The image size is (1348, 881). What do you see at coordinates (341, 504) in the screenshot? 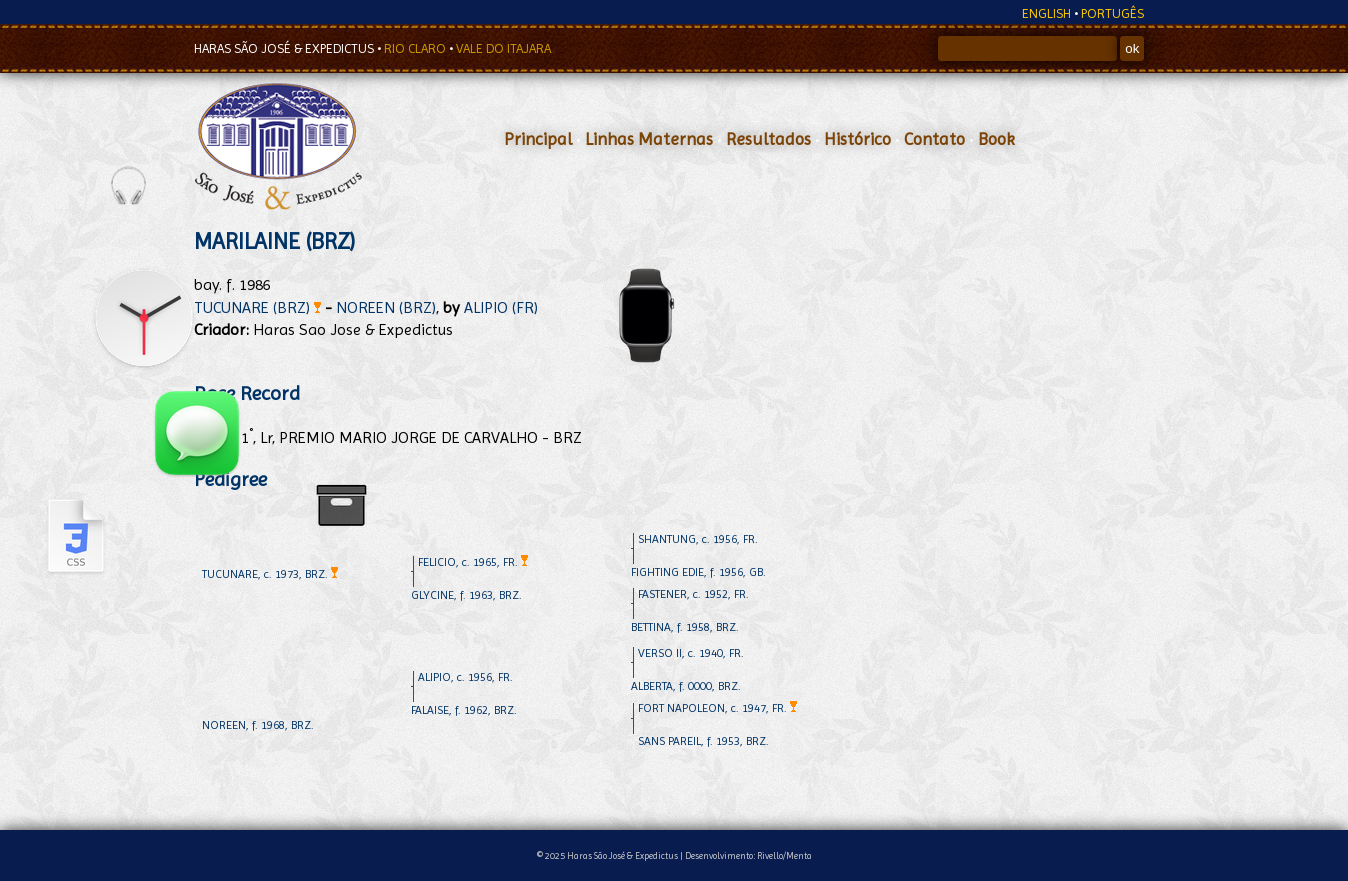
I see `view archived emails` at bounding box center [341, 504].